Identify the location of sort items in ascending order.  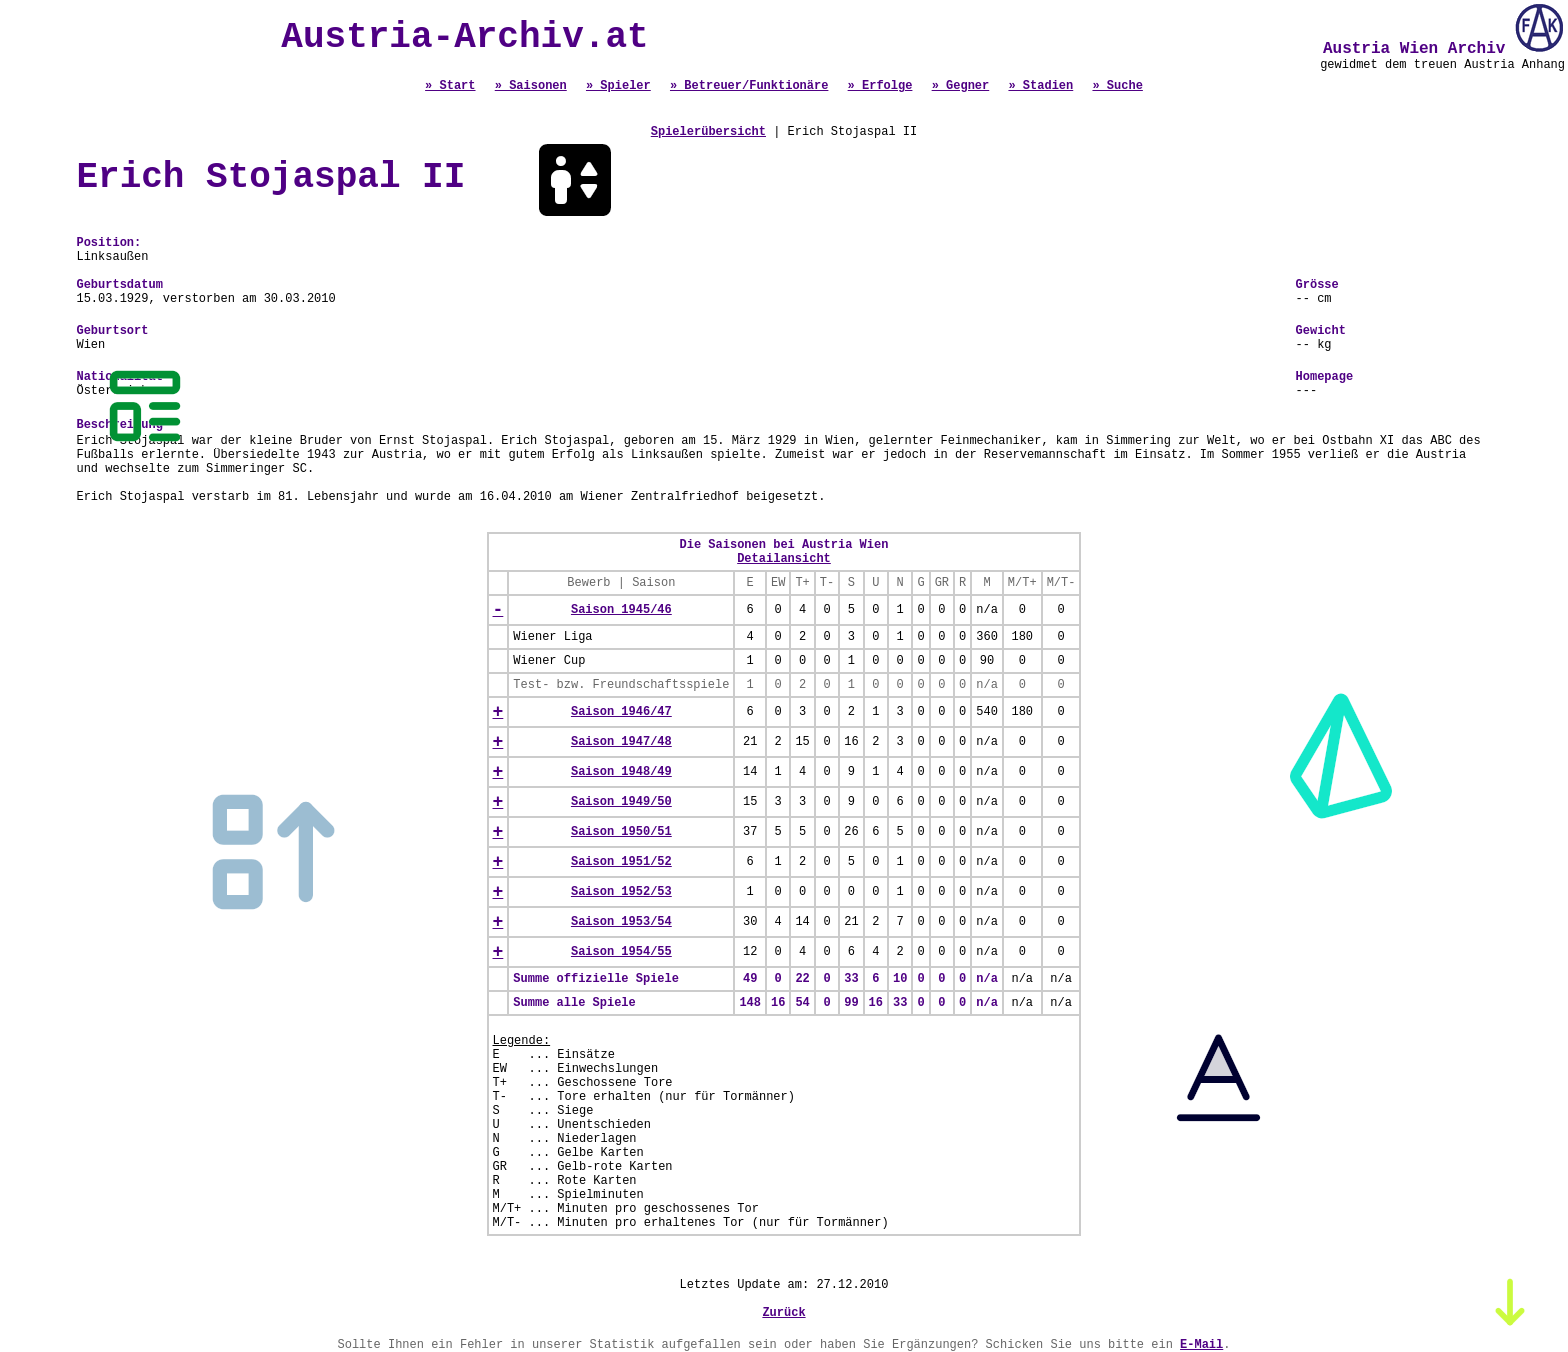
(270, 852).